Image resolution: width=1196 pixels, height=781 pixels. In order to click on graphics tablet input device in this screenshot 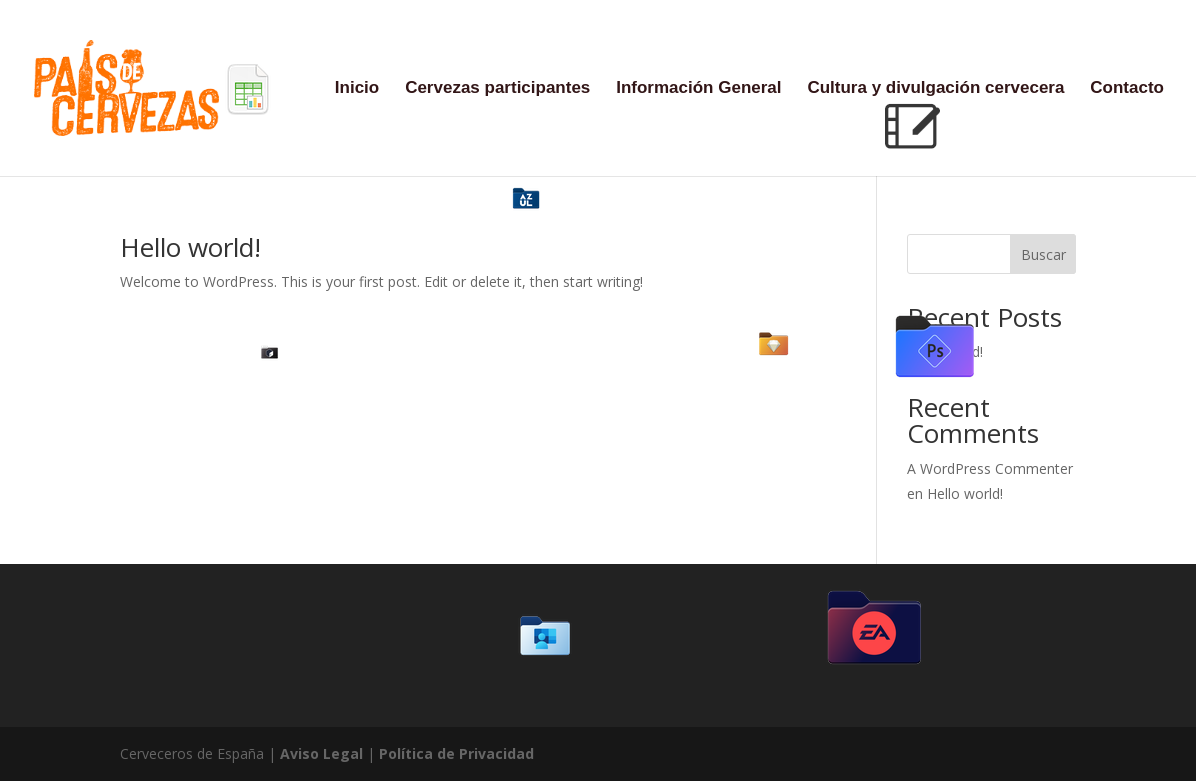, I will do `click(912, 124)`.